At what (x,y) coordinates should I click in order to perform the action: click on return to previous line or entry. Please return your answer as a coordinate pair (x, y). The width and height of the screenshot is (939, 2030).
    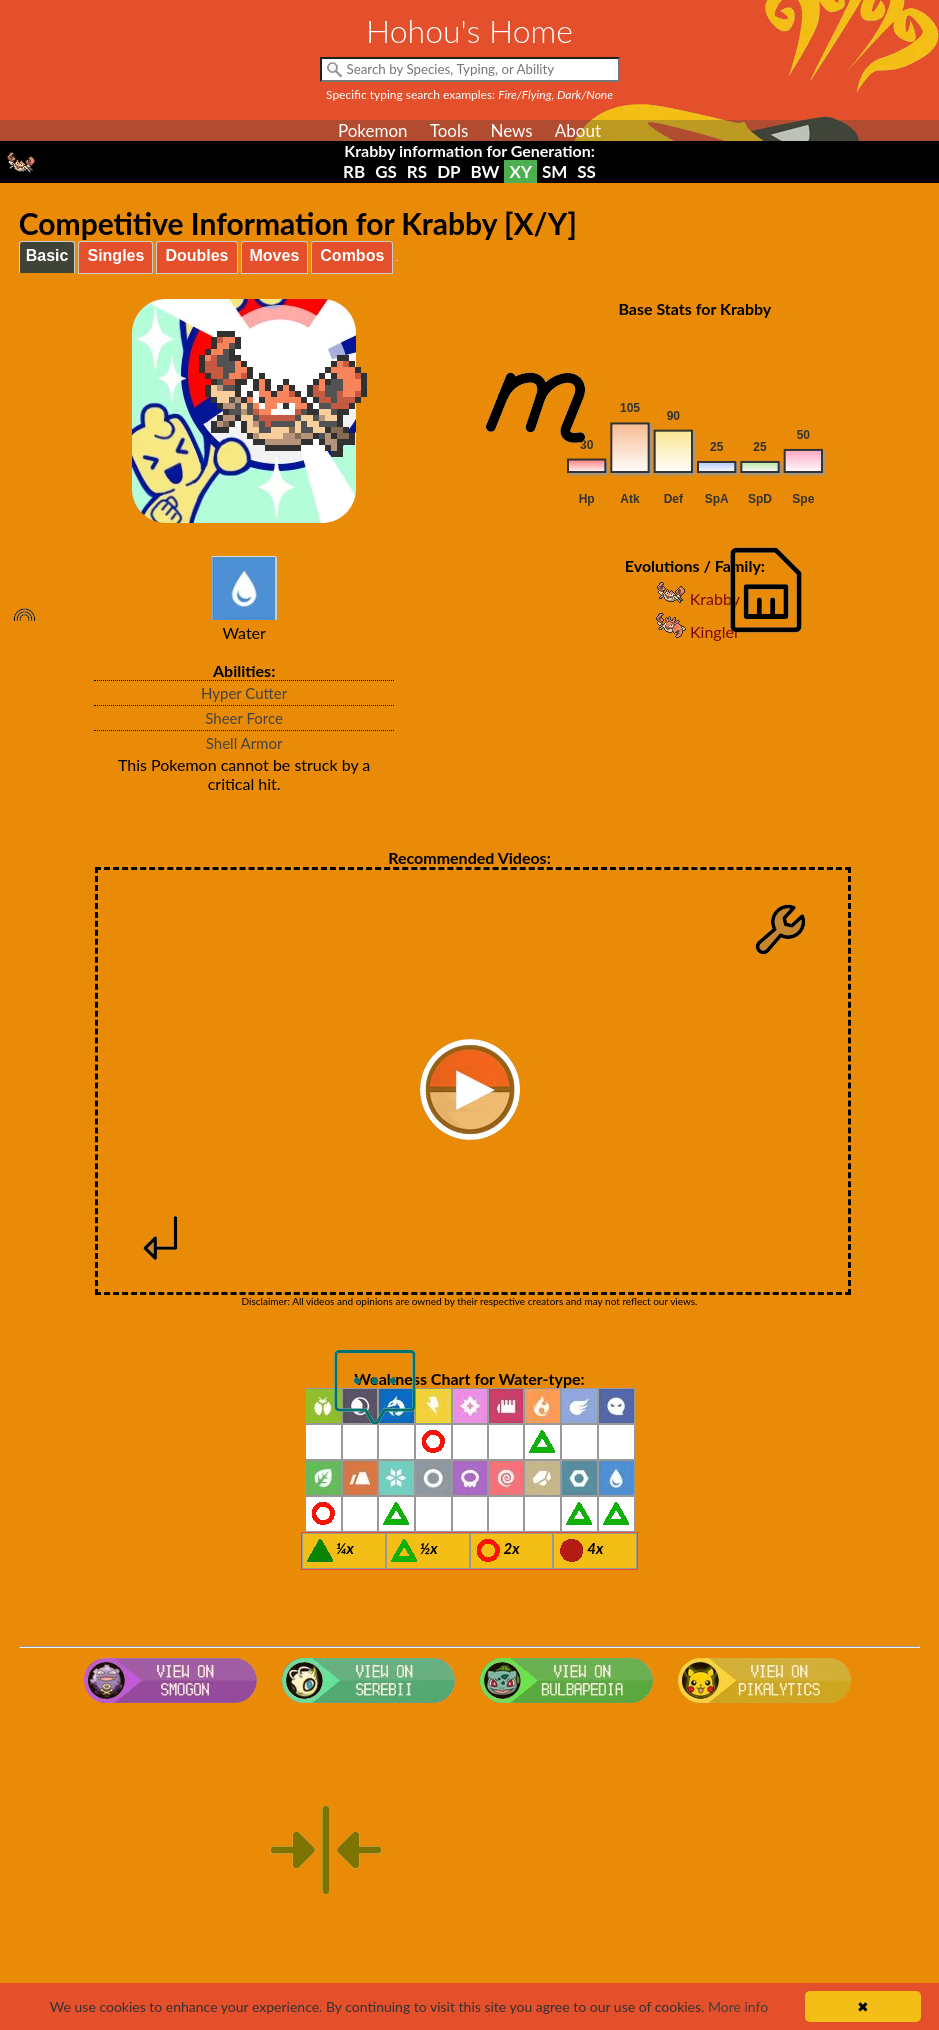
    Looking at the image, I should click on (162, 1238).